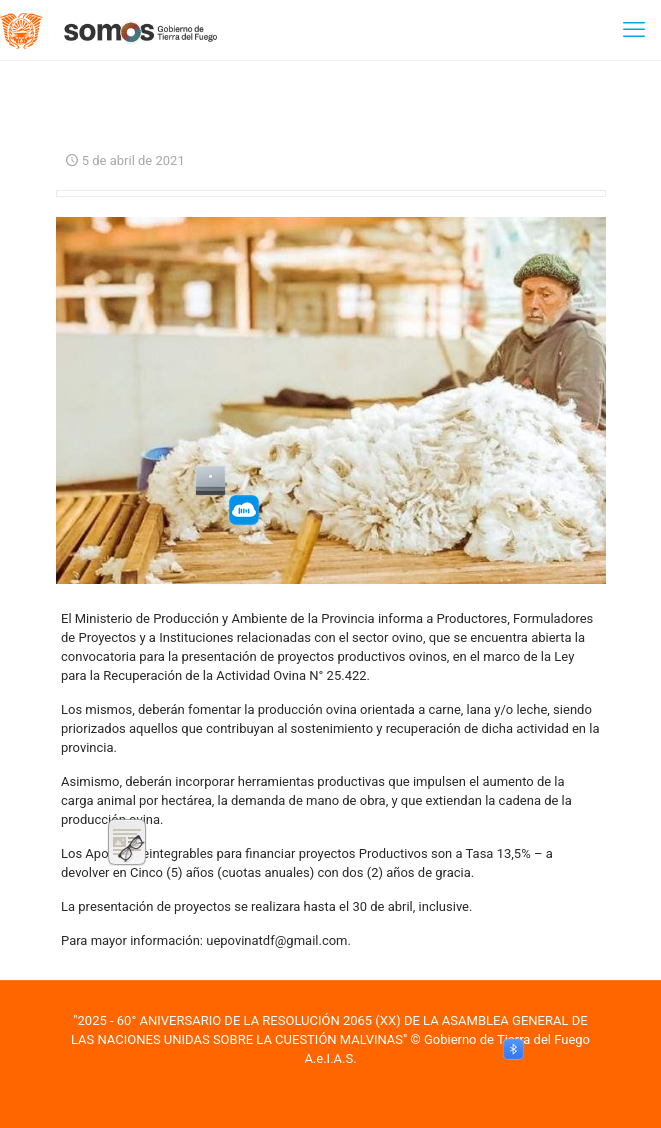  Describe the element at coordinates (210, 480) in the screenshot. I see `open the Microsoft Surface app` at that location.